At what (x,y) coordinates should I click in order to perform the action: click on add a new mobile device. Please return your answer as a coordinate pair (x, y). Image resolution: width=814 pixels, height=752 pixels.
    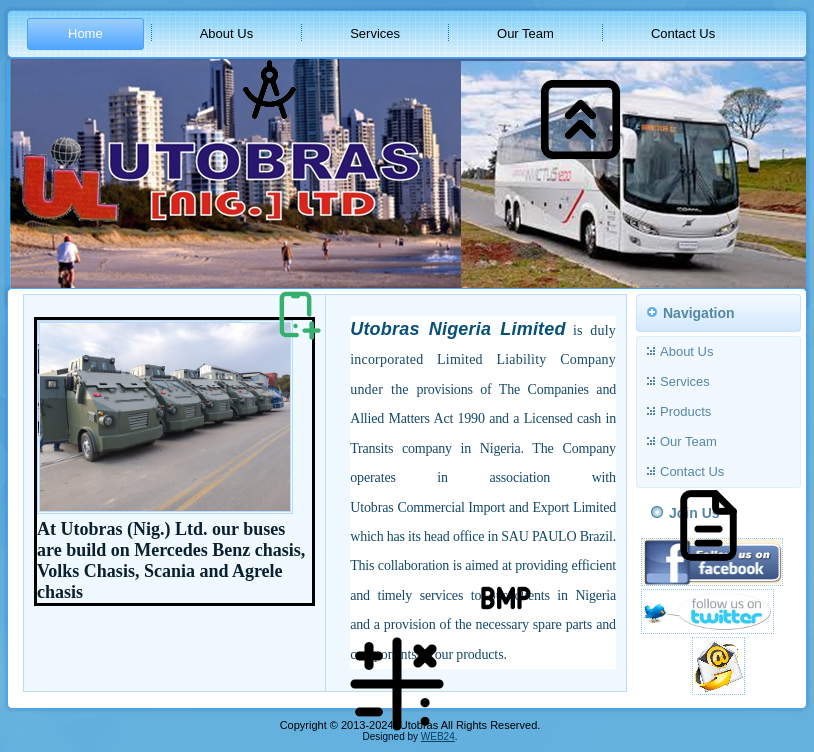
    Looking at the image, I should click on (295, 314).